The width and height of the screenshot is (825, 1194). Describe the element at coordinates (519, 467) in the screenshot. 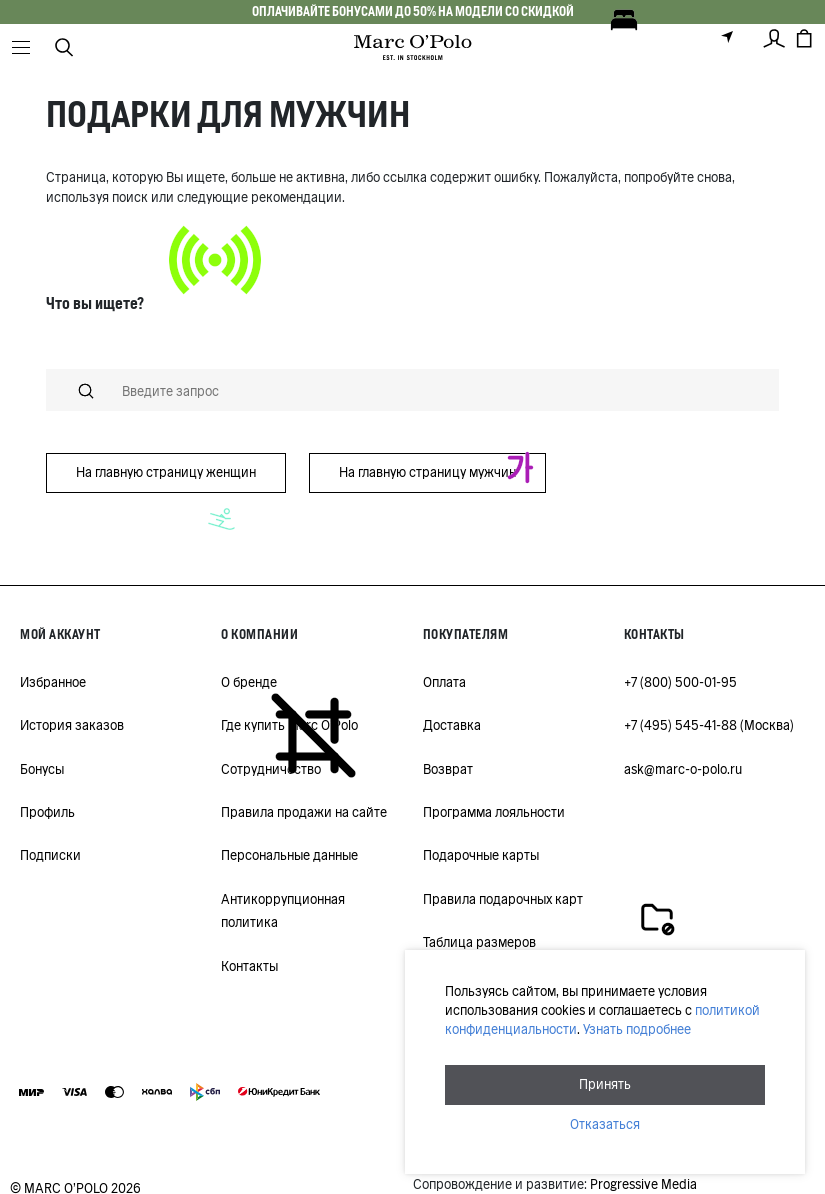

I see `switch to korean keyboard input` at that location.